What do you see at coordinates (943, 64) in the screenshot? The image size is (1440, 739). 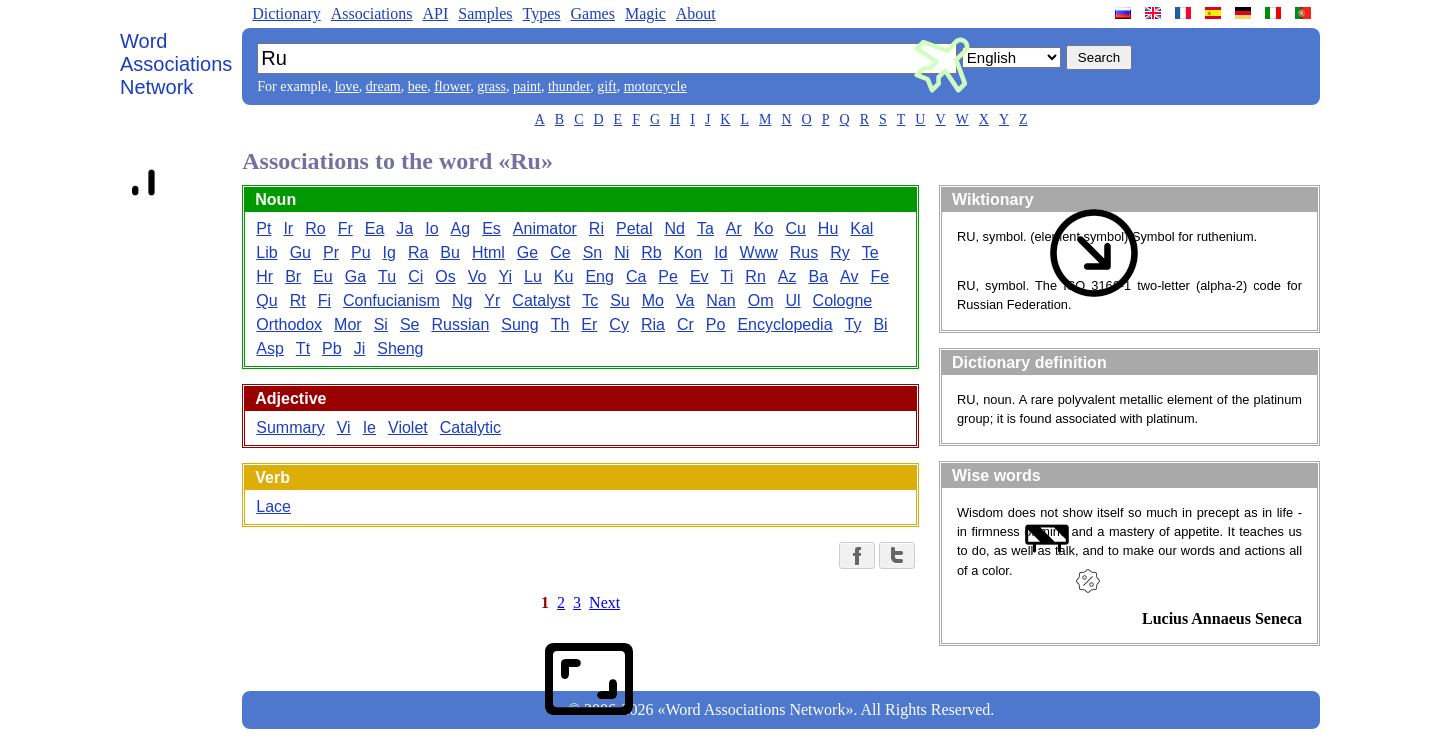 I see `enable airplane mode` at bounding box center [943, 64].